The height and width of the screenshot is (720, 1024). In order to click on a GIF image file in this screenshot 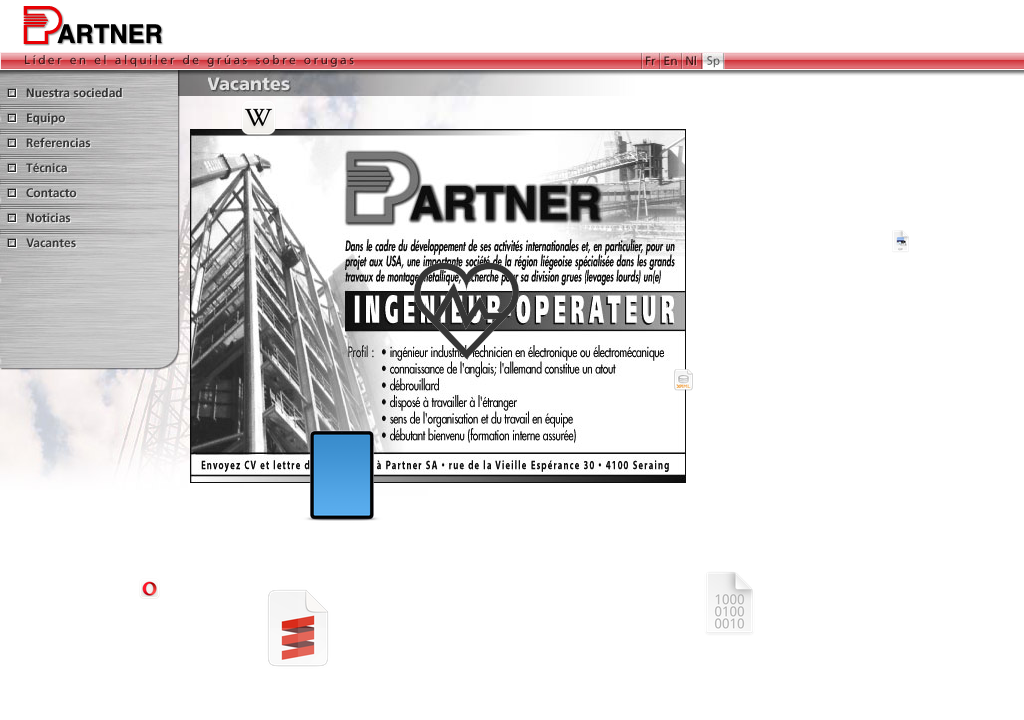, I will do `click(900, 241)`.